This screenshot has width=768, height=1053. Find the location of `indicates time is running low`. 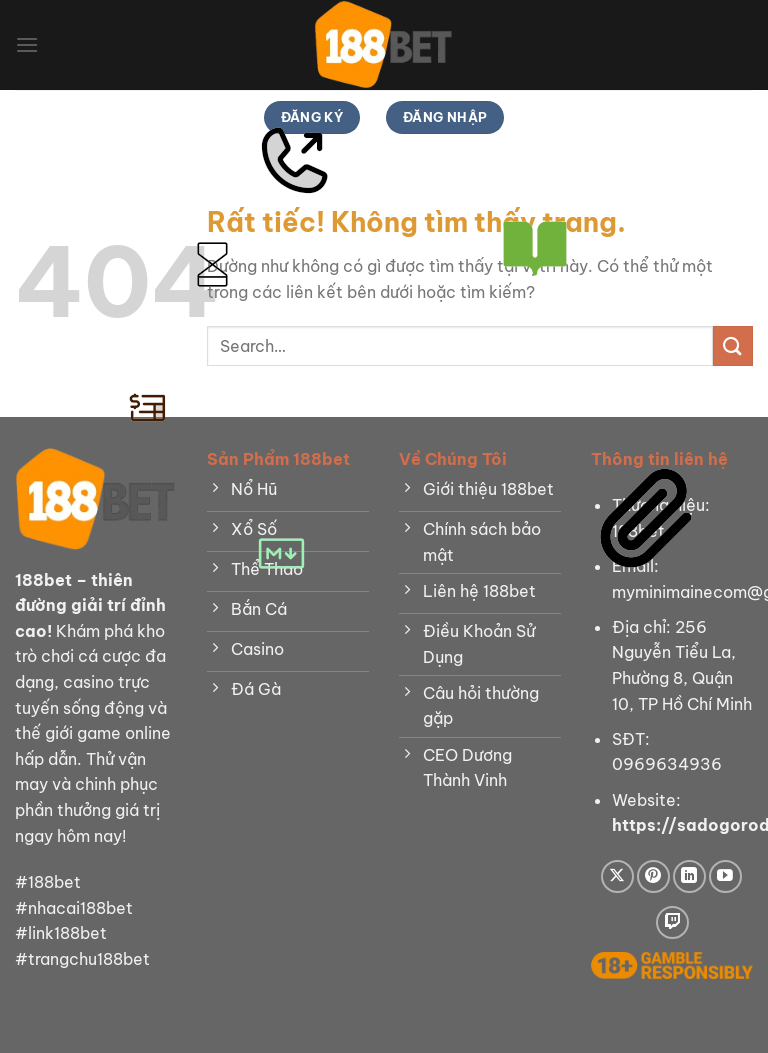

indicates time is running low is located at coordinates (212, 264).